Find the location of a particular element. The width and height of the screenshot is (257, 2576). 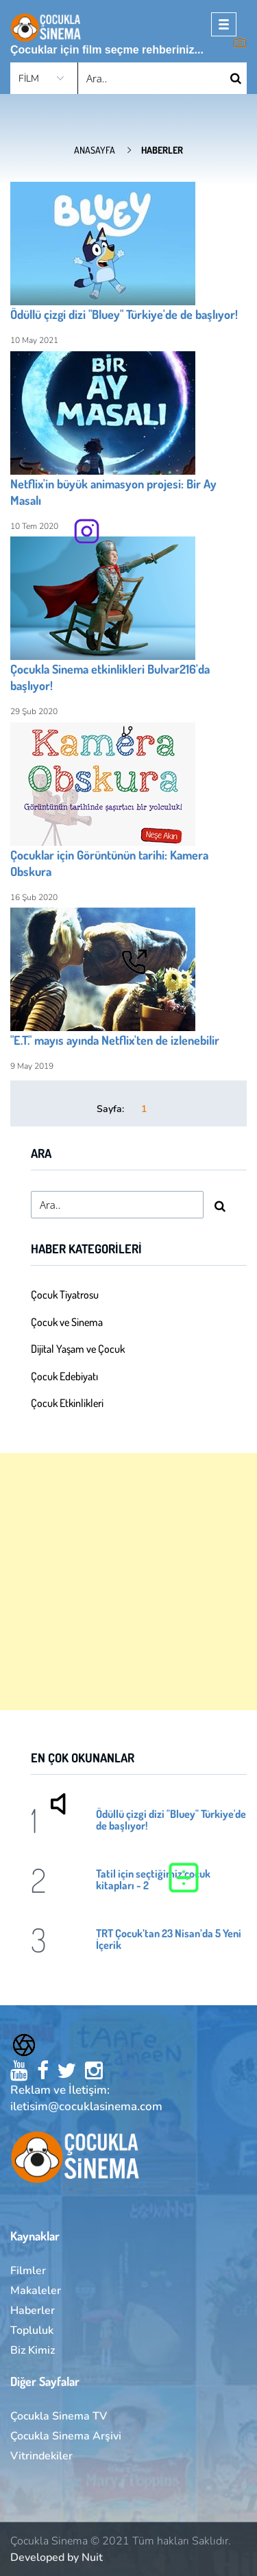

take a photo is located at coordinates (240, 43).